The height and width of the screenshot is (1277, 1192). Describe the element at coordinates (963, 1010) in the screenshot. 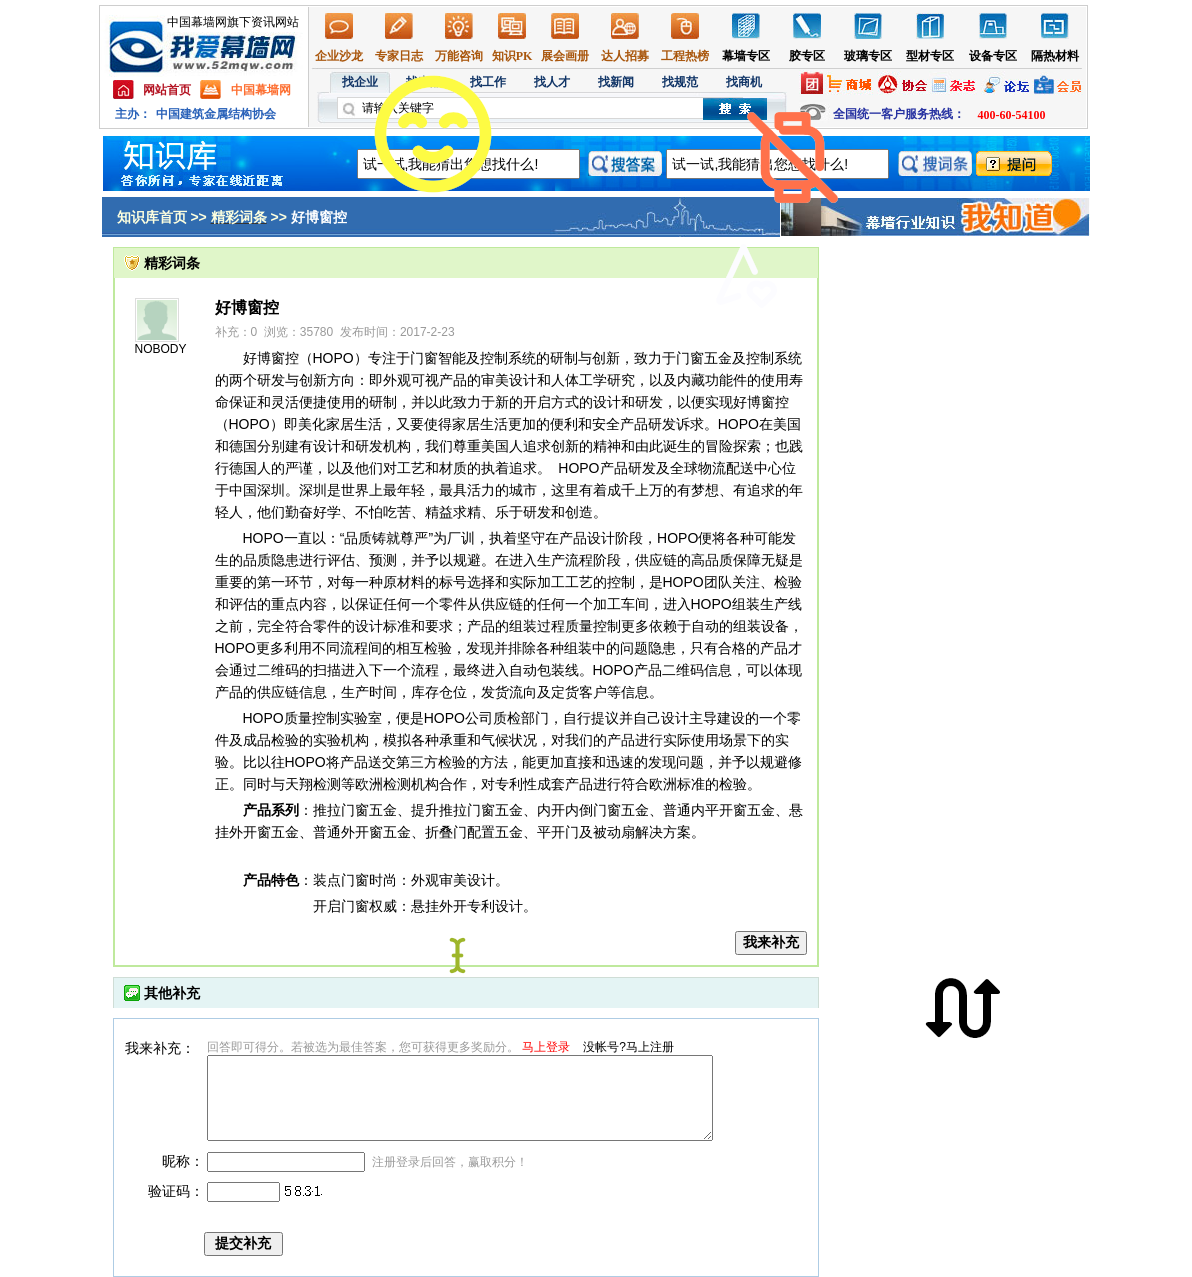

I see `swap or switch between active calls` at that location.